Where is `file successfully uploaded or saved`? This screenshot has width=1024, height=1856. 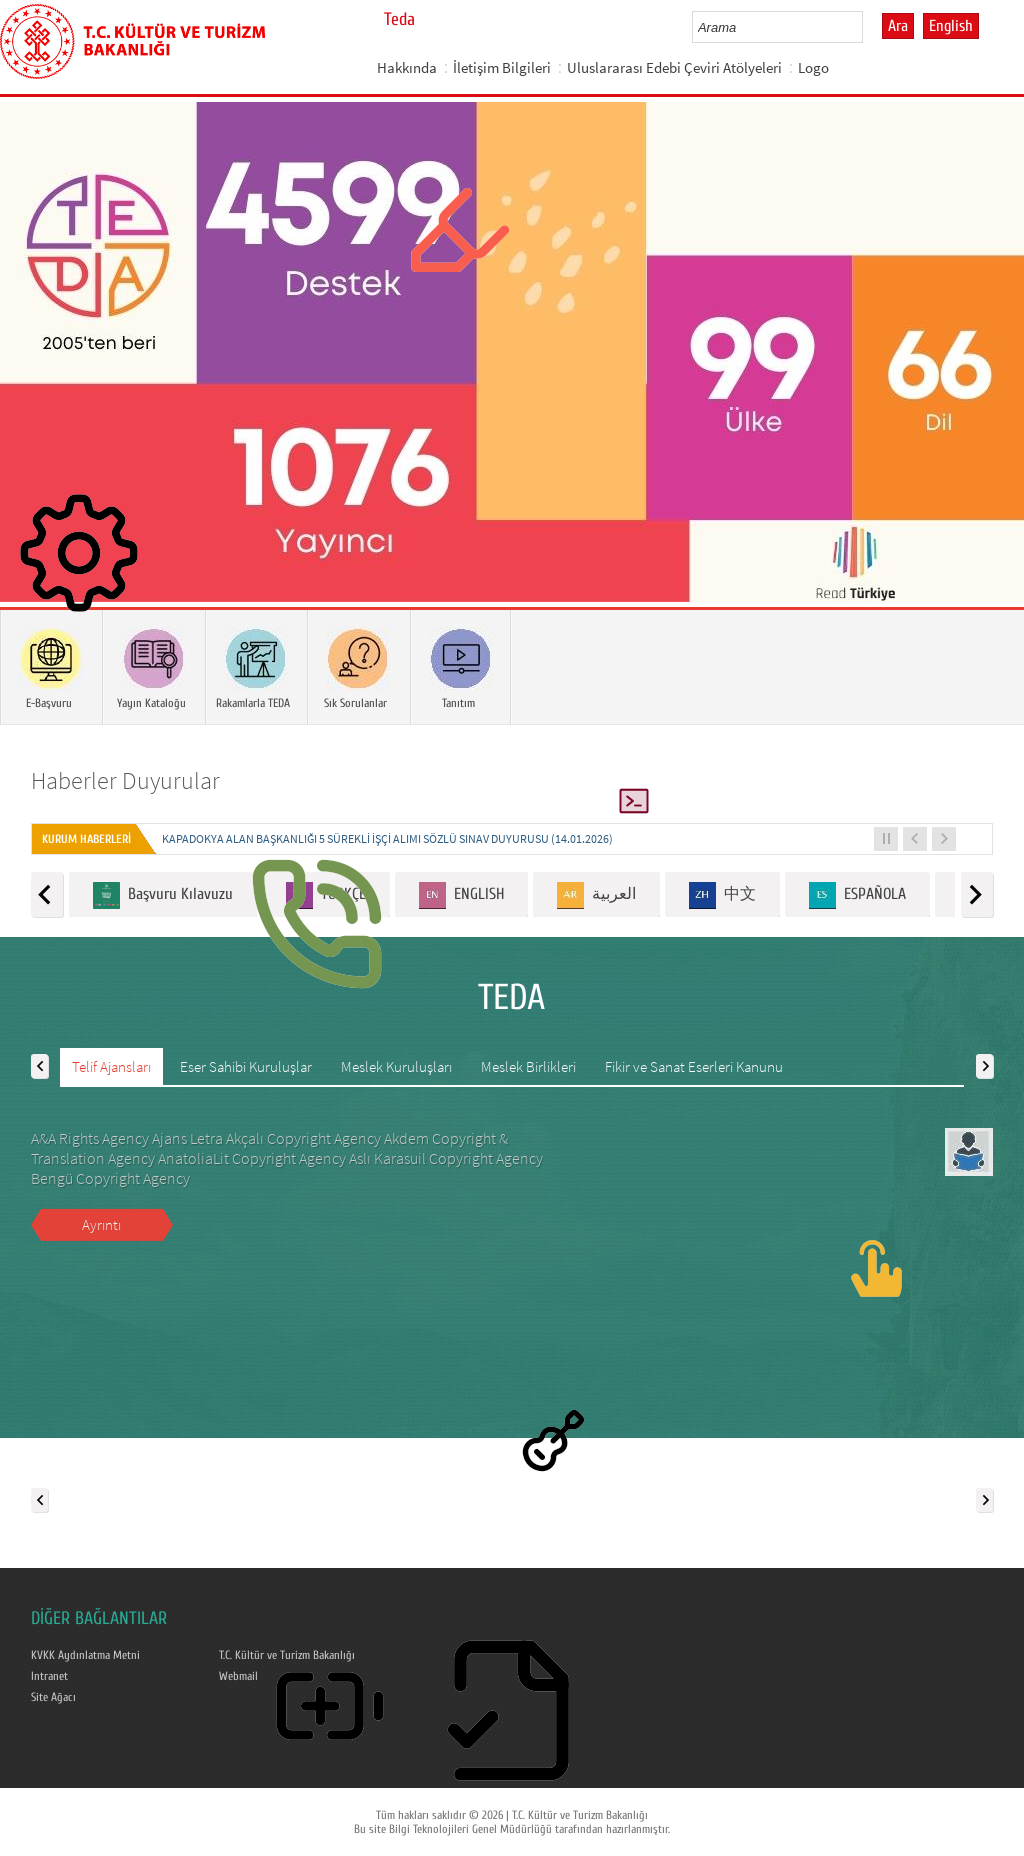 file successfully uploaded or saved is located at coordinates (511, 1710).